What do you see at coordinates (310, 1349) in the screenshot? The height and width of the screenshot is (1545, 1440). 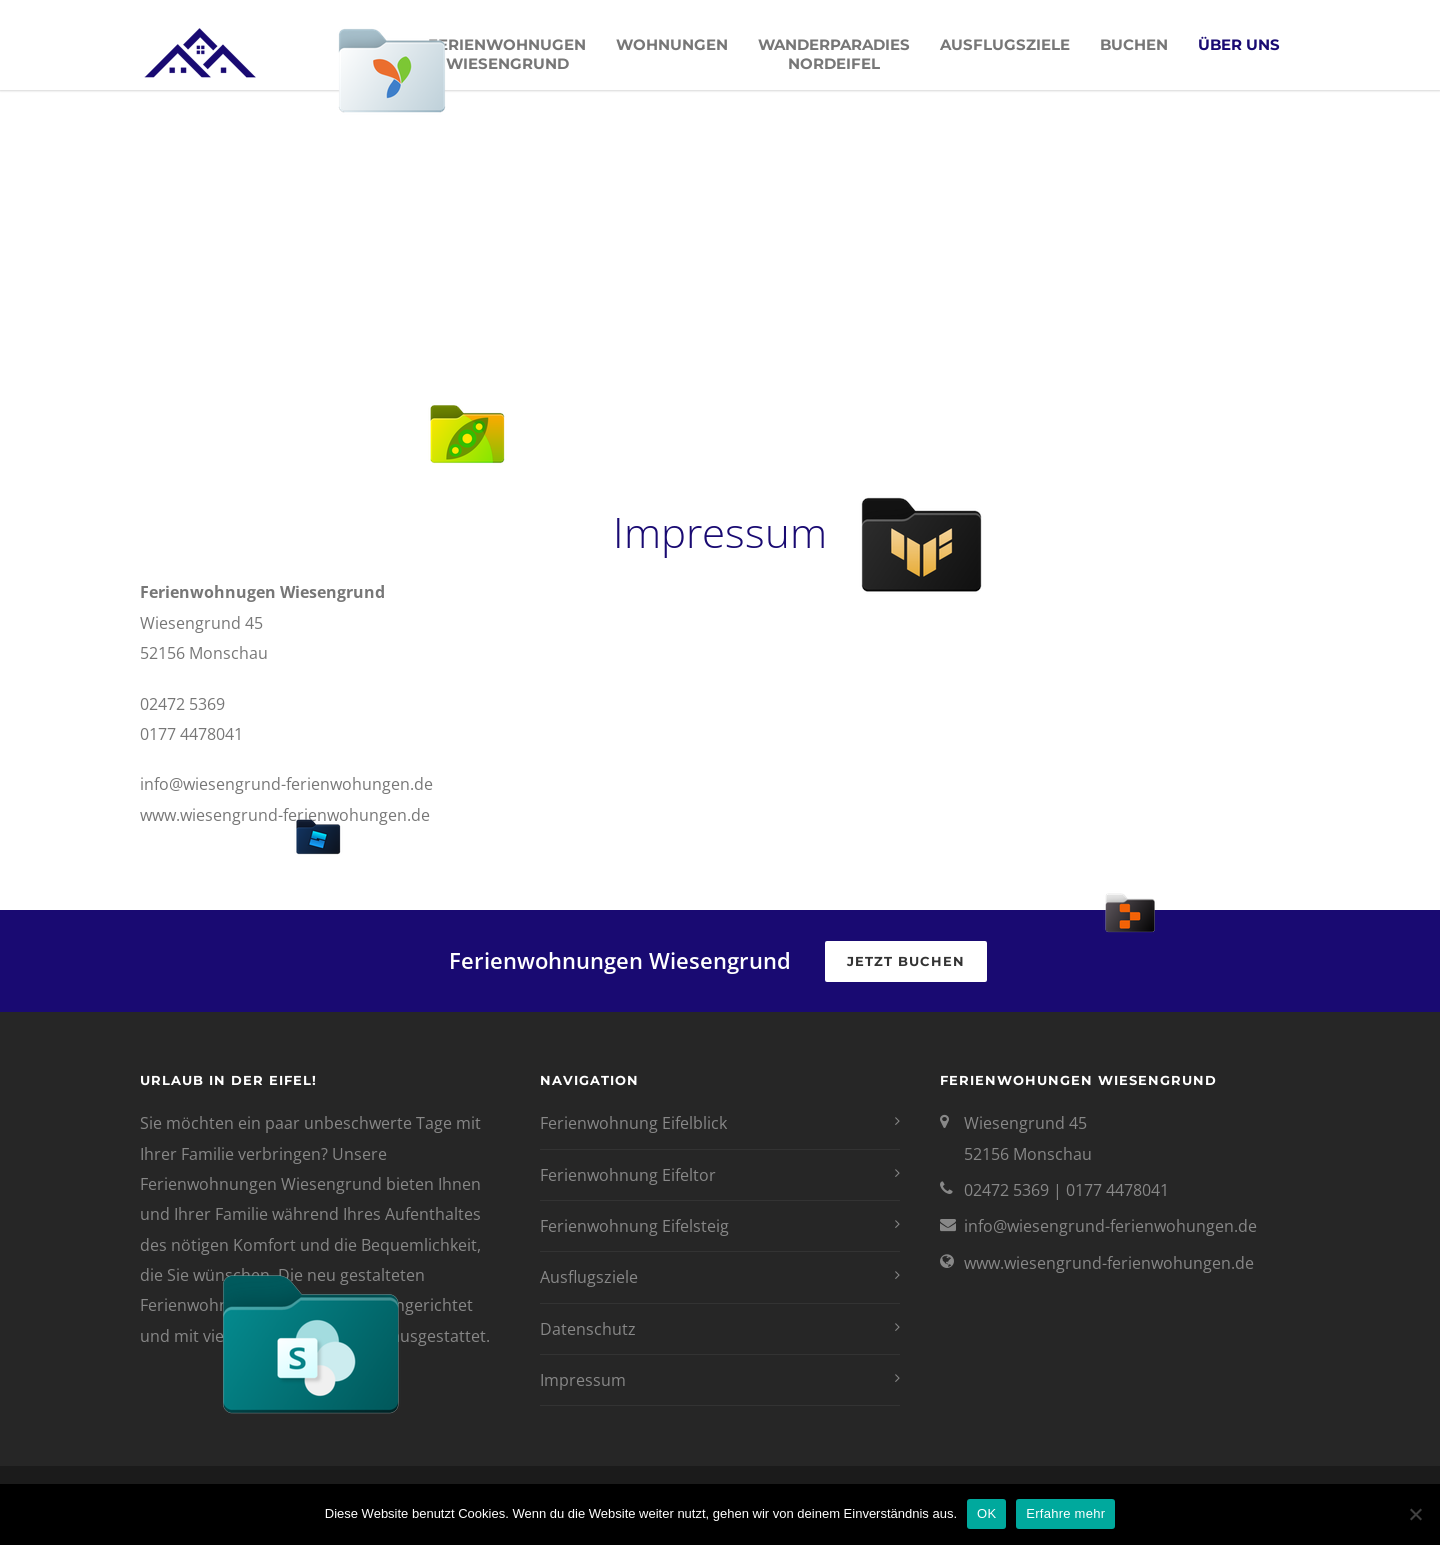 I see `open microsoft sharepoint folder` at bounding box center [310, 1349].